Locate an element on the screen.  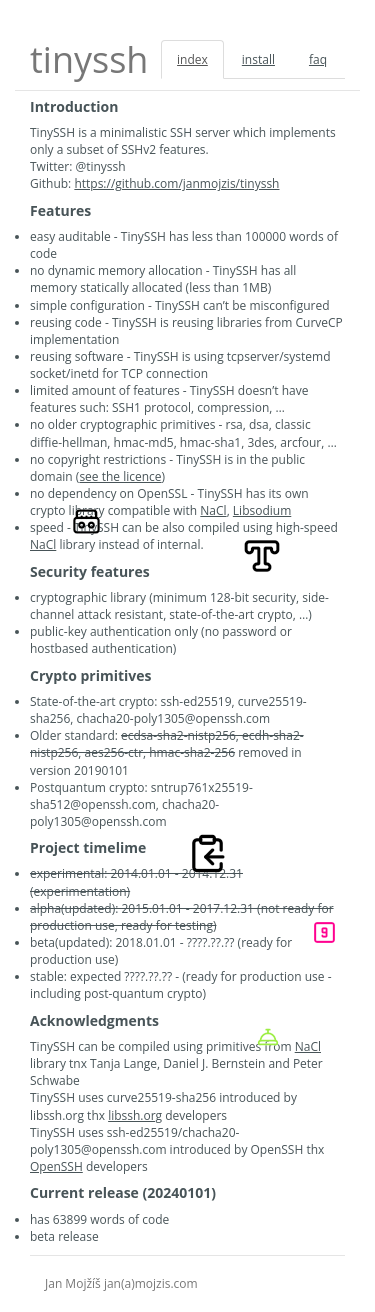
paste content from clipboard is located at coordinates (207, 853).